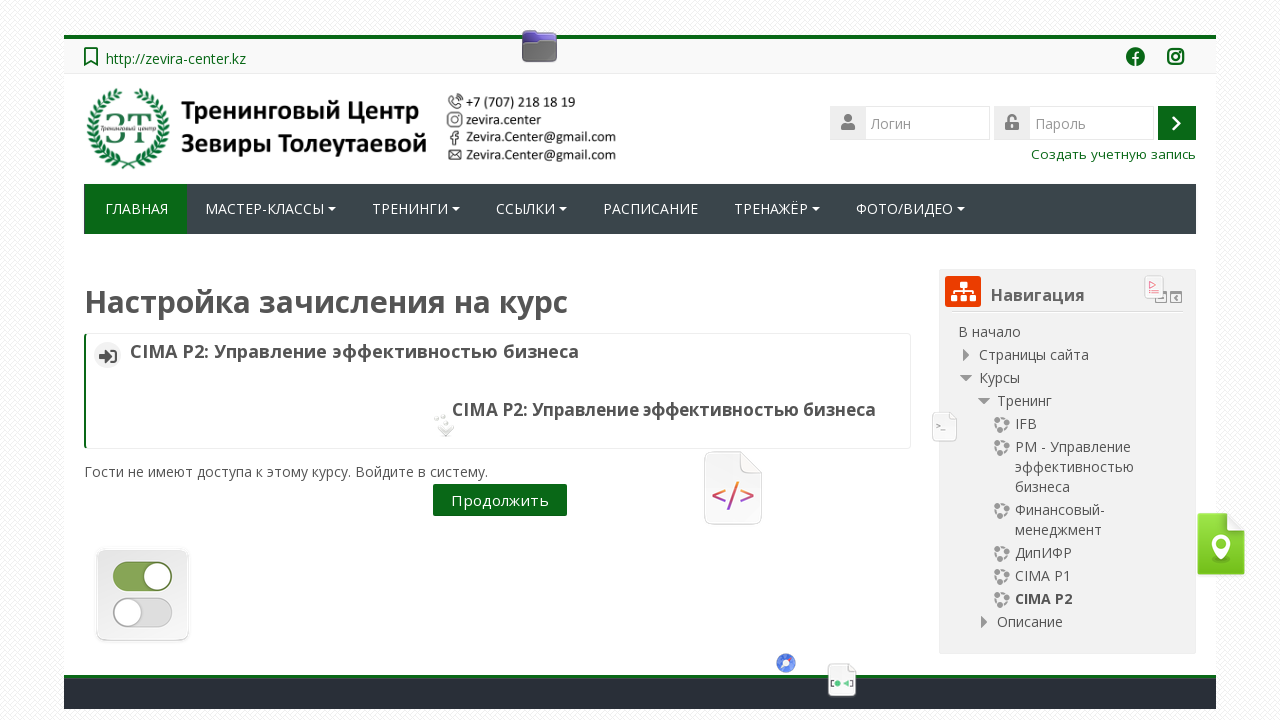  Describe the element at coordinates (786, 663) in the screenshot. I see `open web browser` at that location.